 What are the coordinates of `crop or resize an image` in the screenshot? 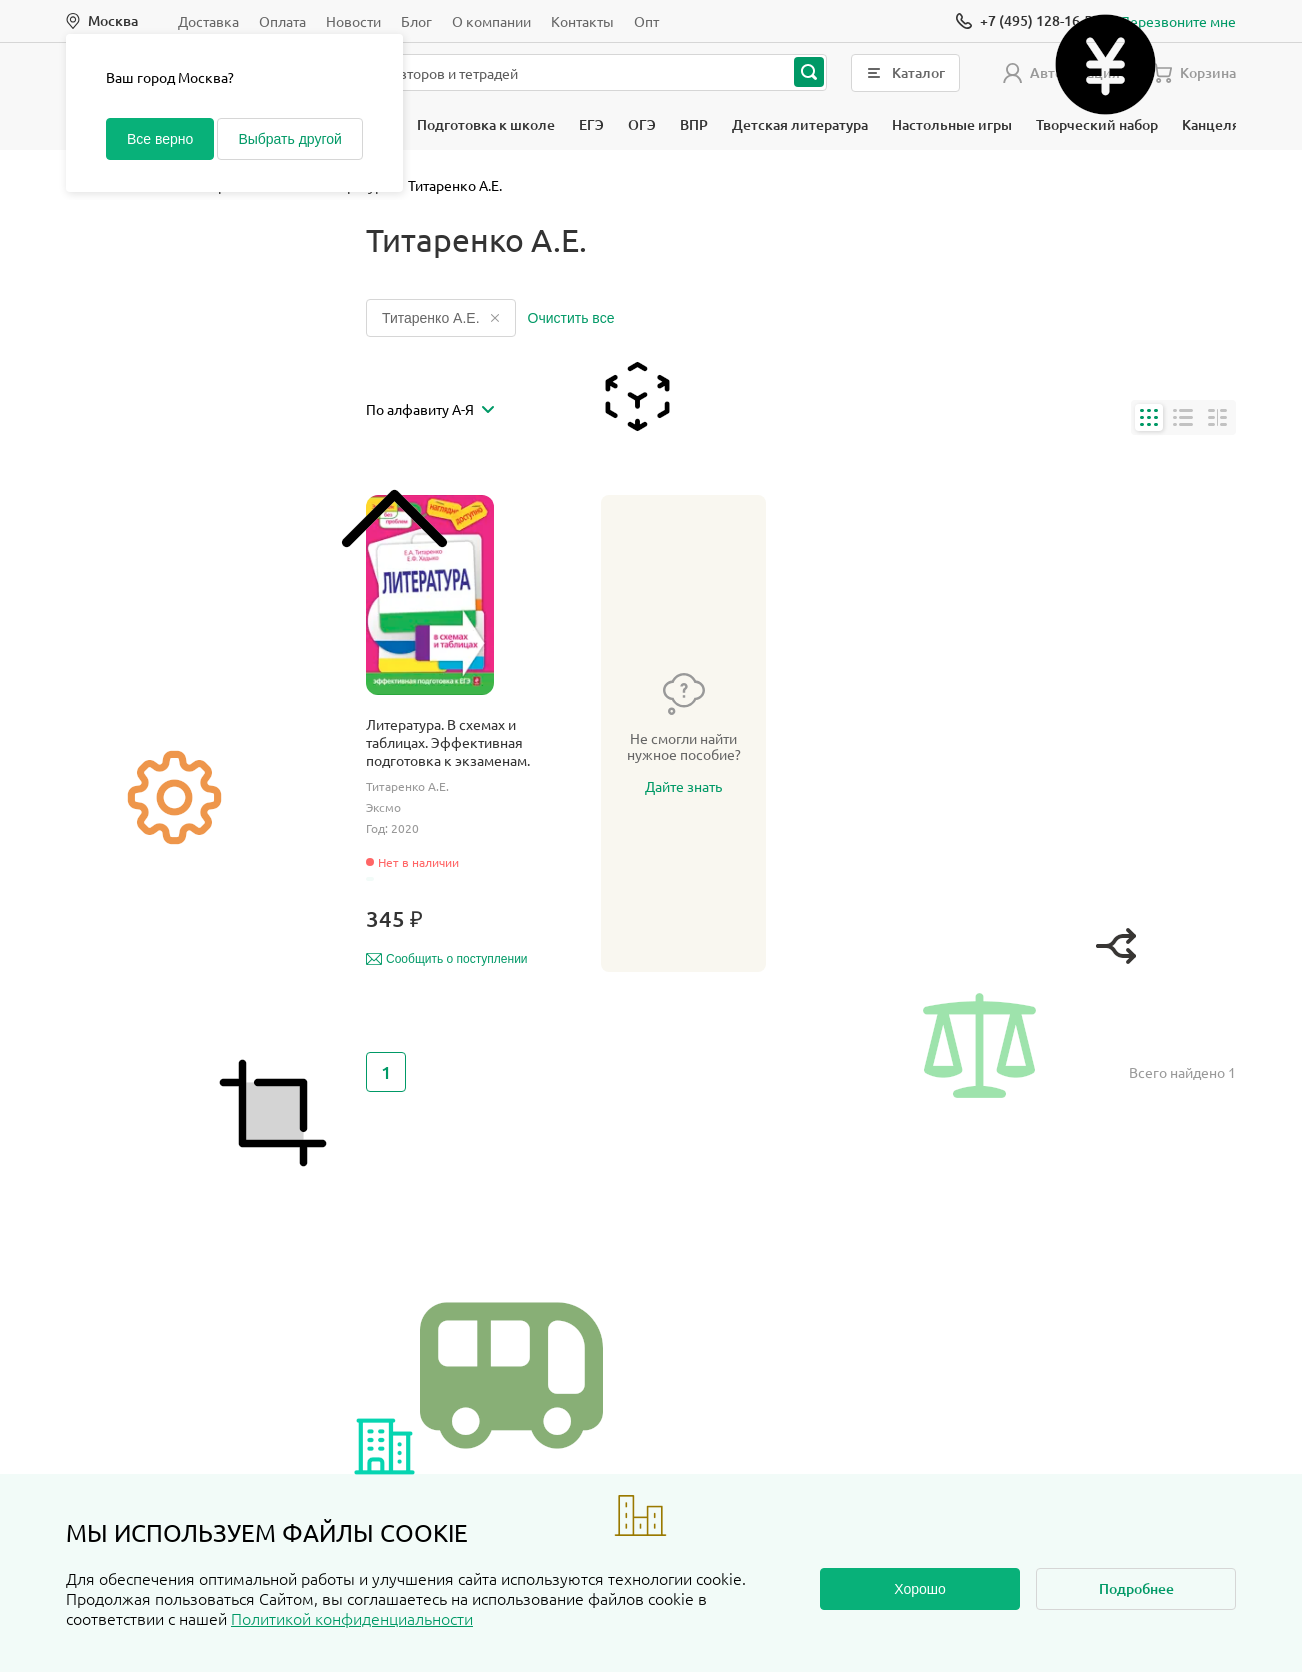 It's located at (273, 1113).